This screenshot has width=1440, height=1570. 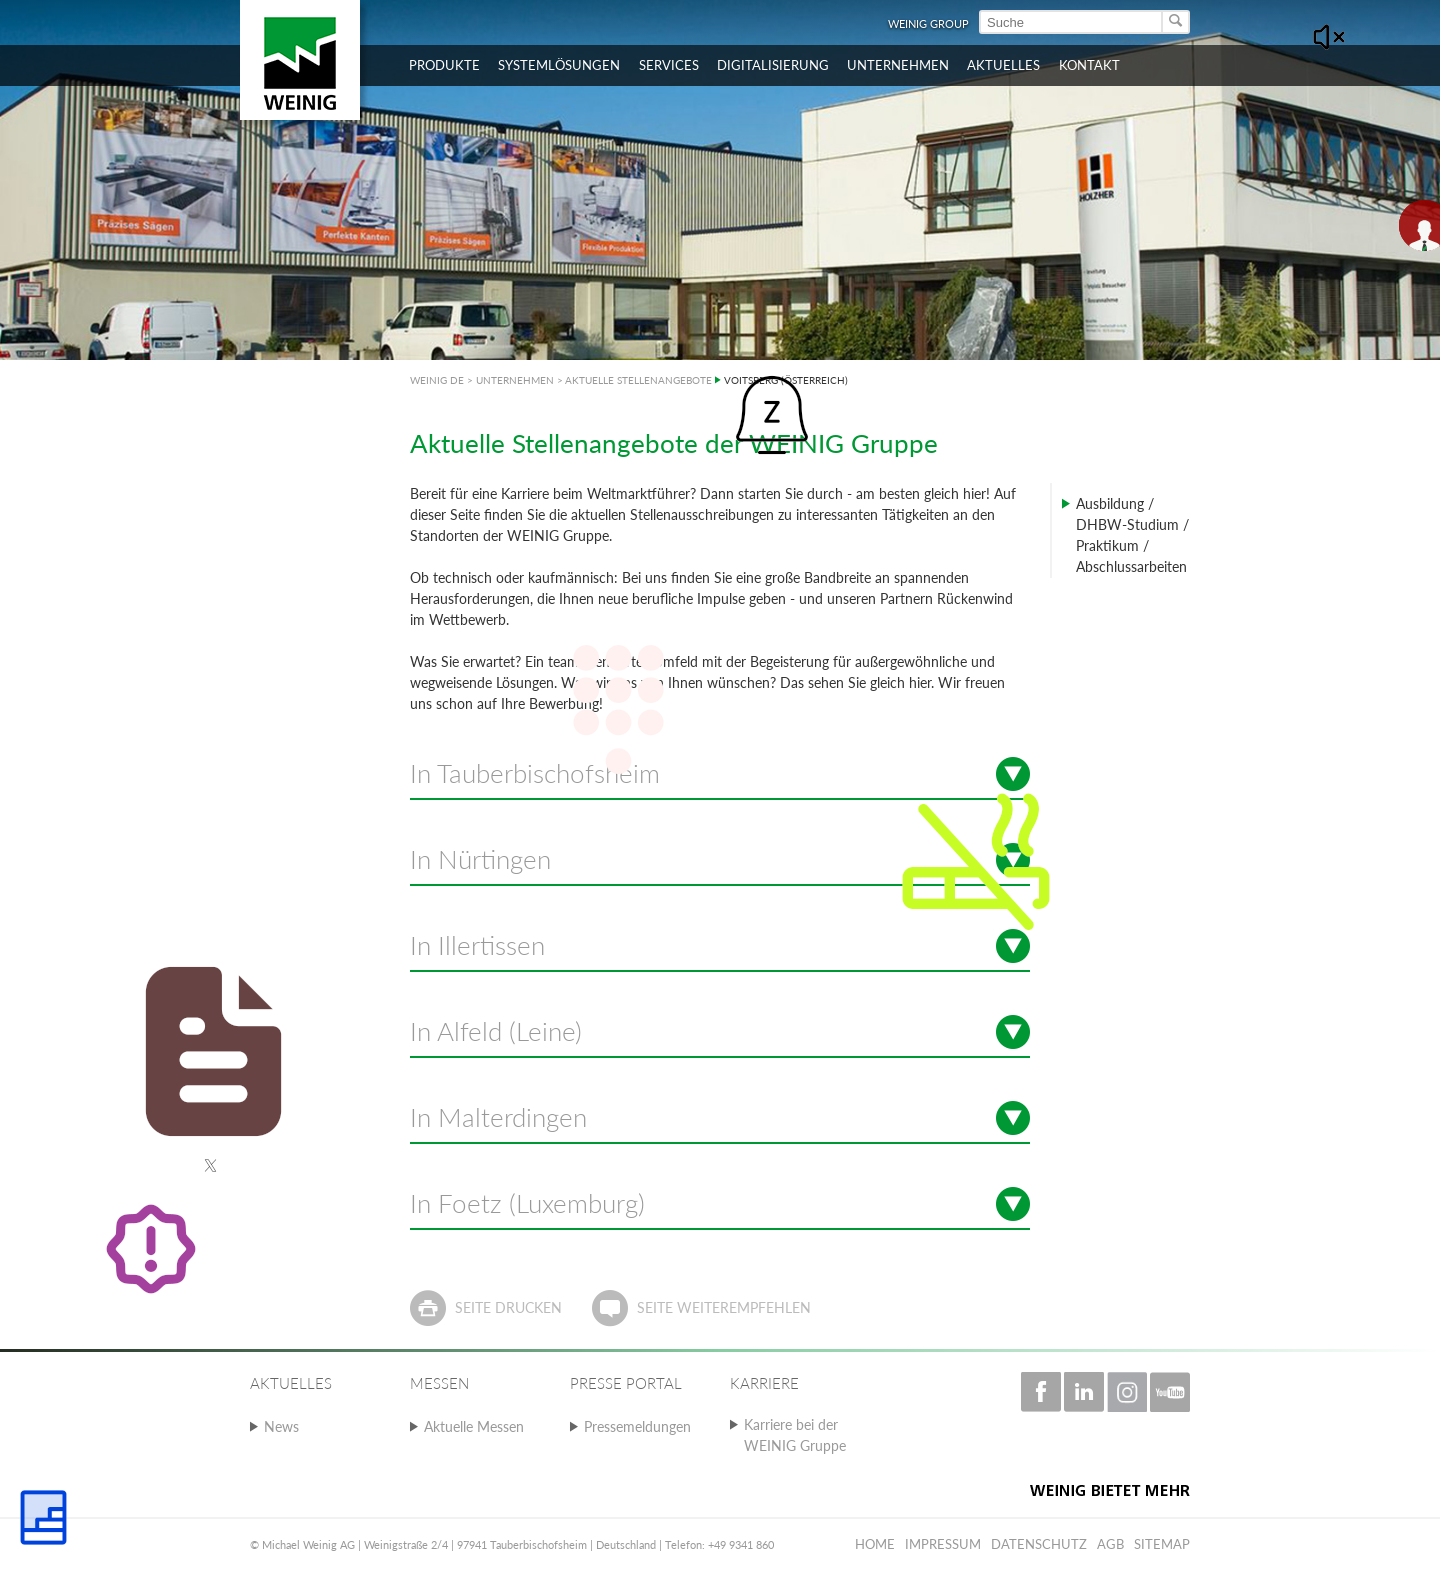 What do you see at coordinates (213, 1051) in the screenshot?
I see `view document contents` at bounding box center [213, 1051].